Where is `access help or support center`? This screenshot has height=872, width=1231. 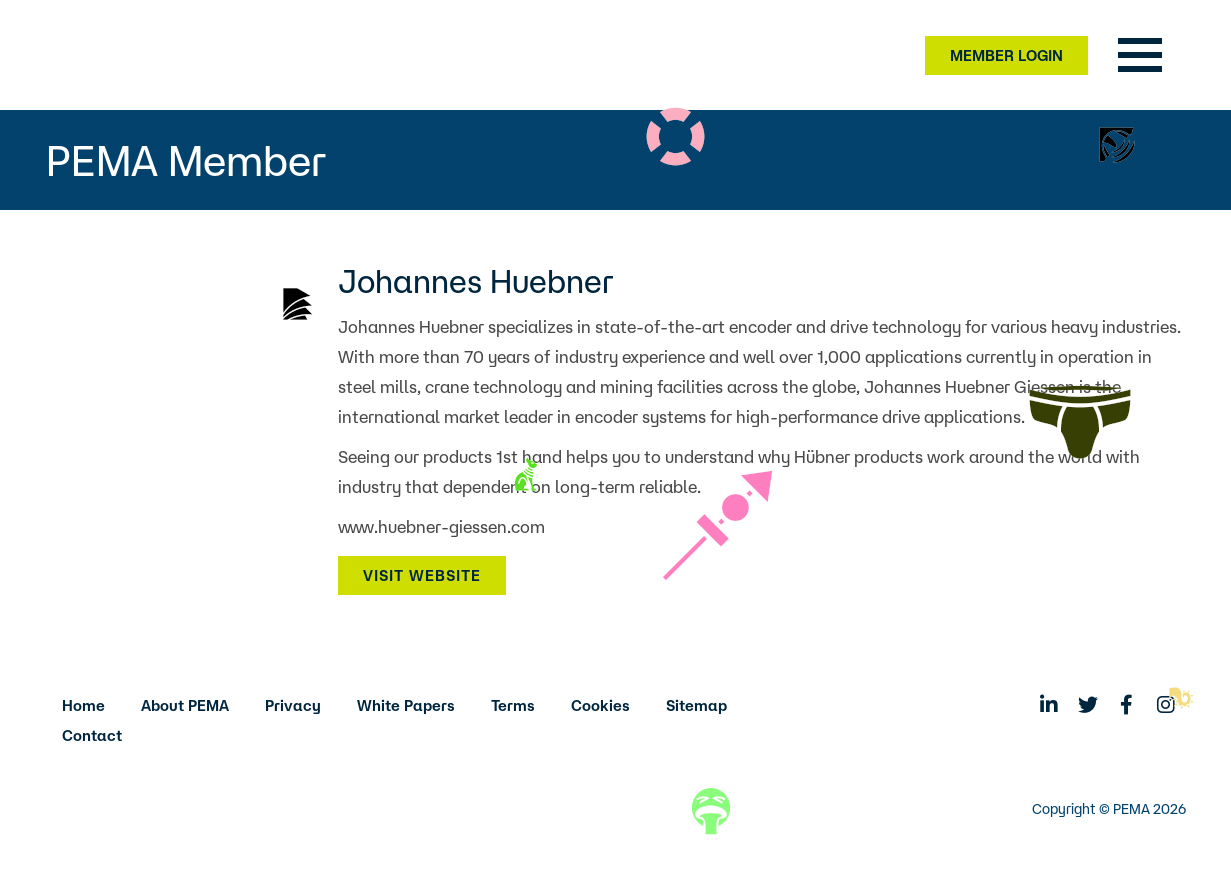
access help or support center is located at coordinates (675, 136).